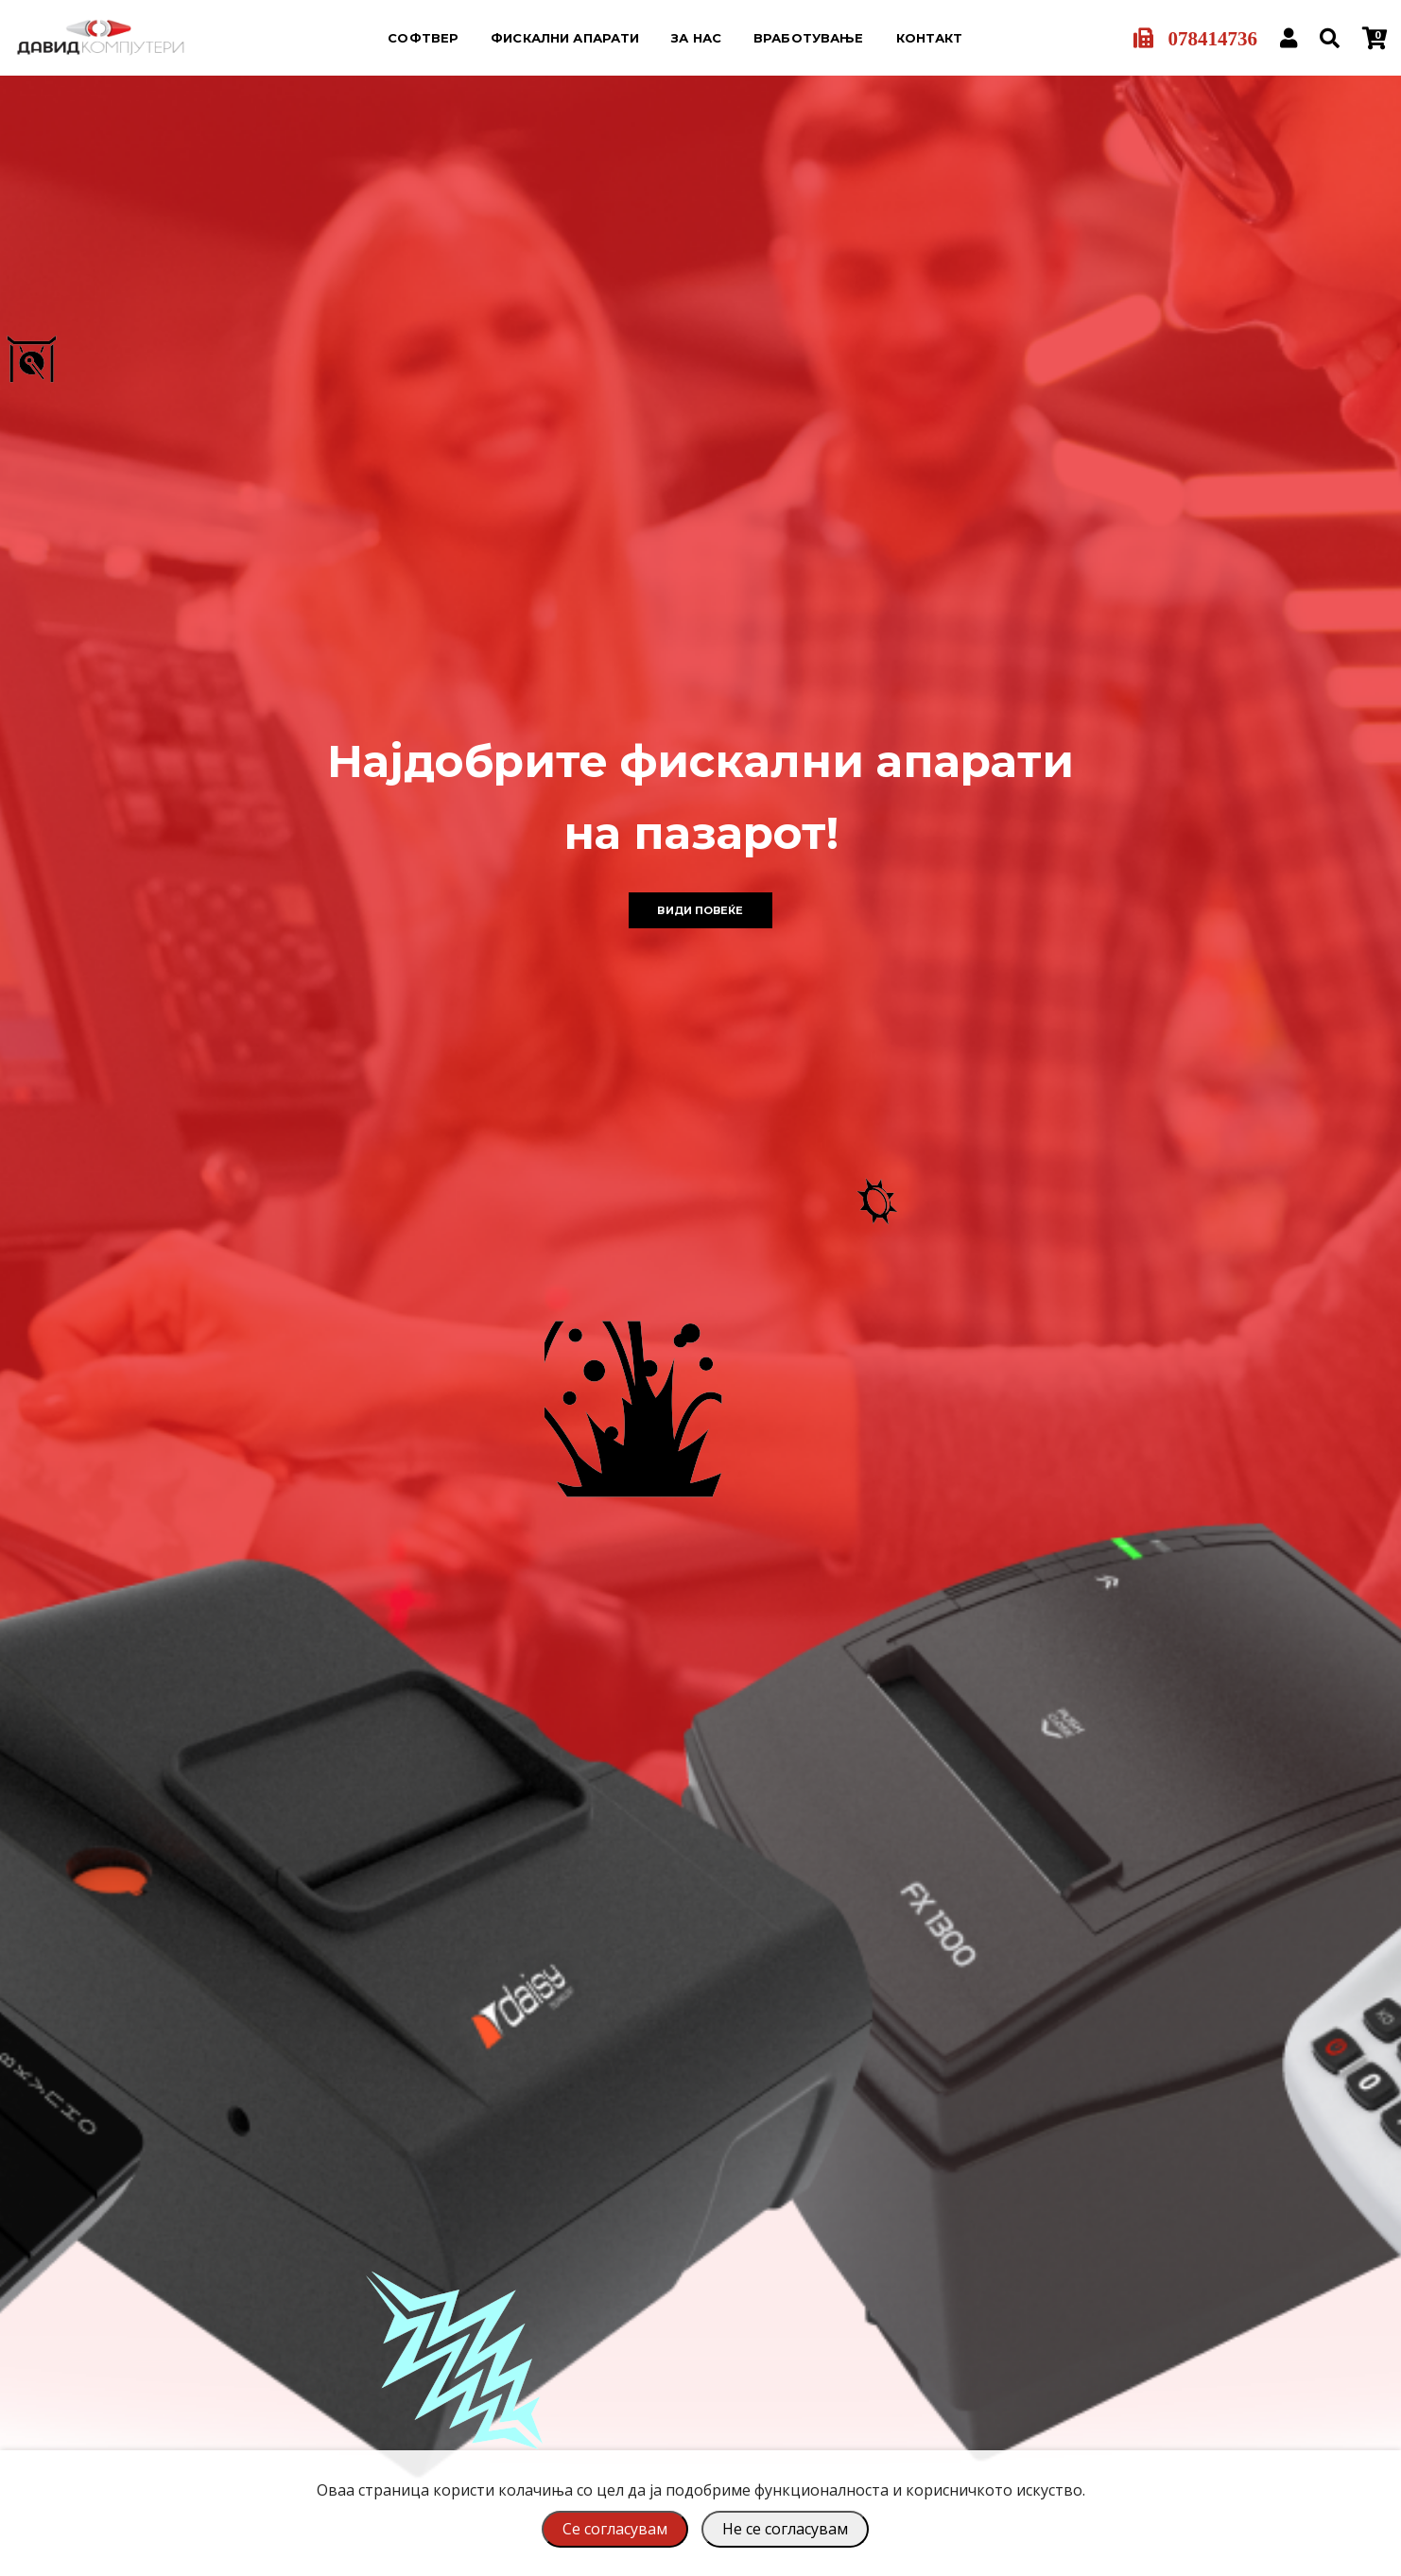 This screenshot has width=1401, height=2576. I want to click on indicates volcanic activity or eruption event, so click(632, 1409).